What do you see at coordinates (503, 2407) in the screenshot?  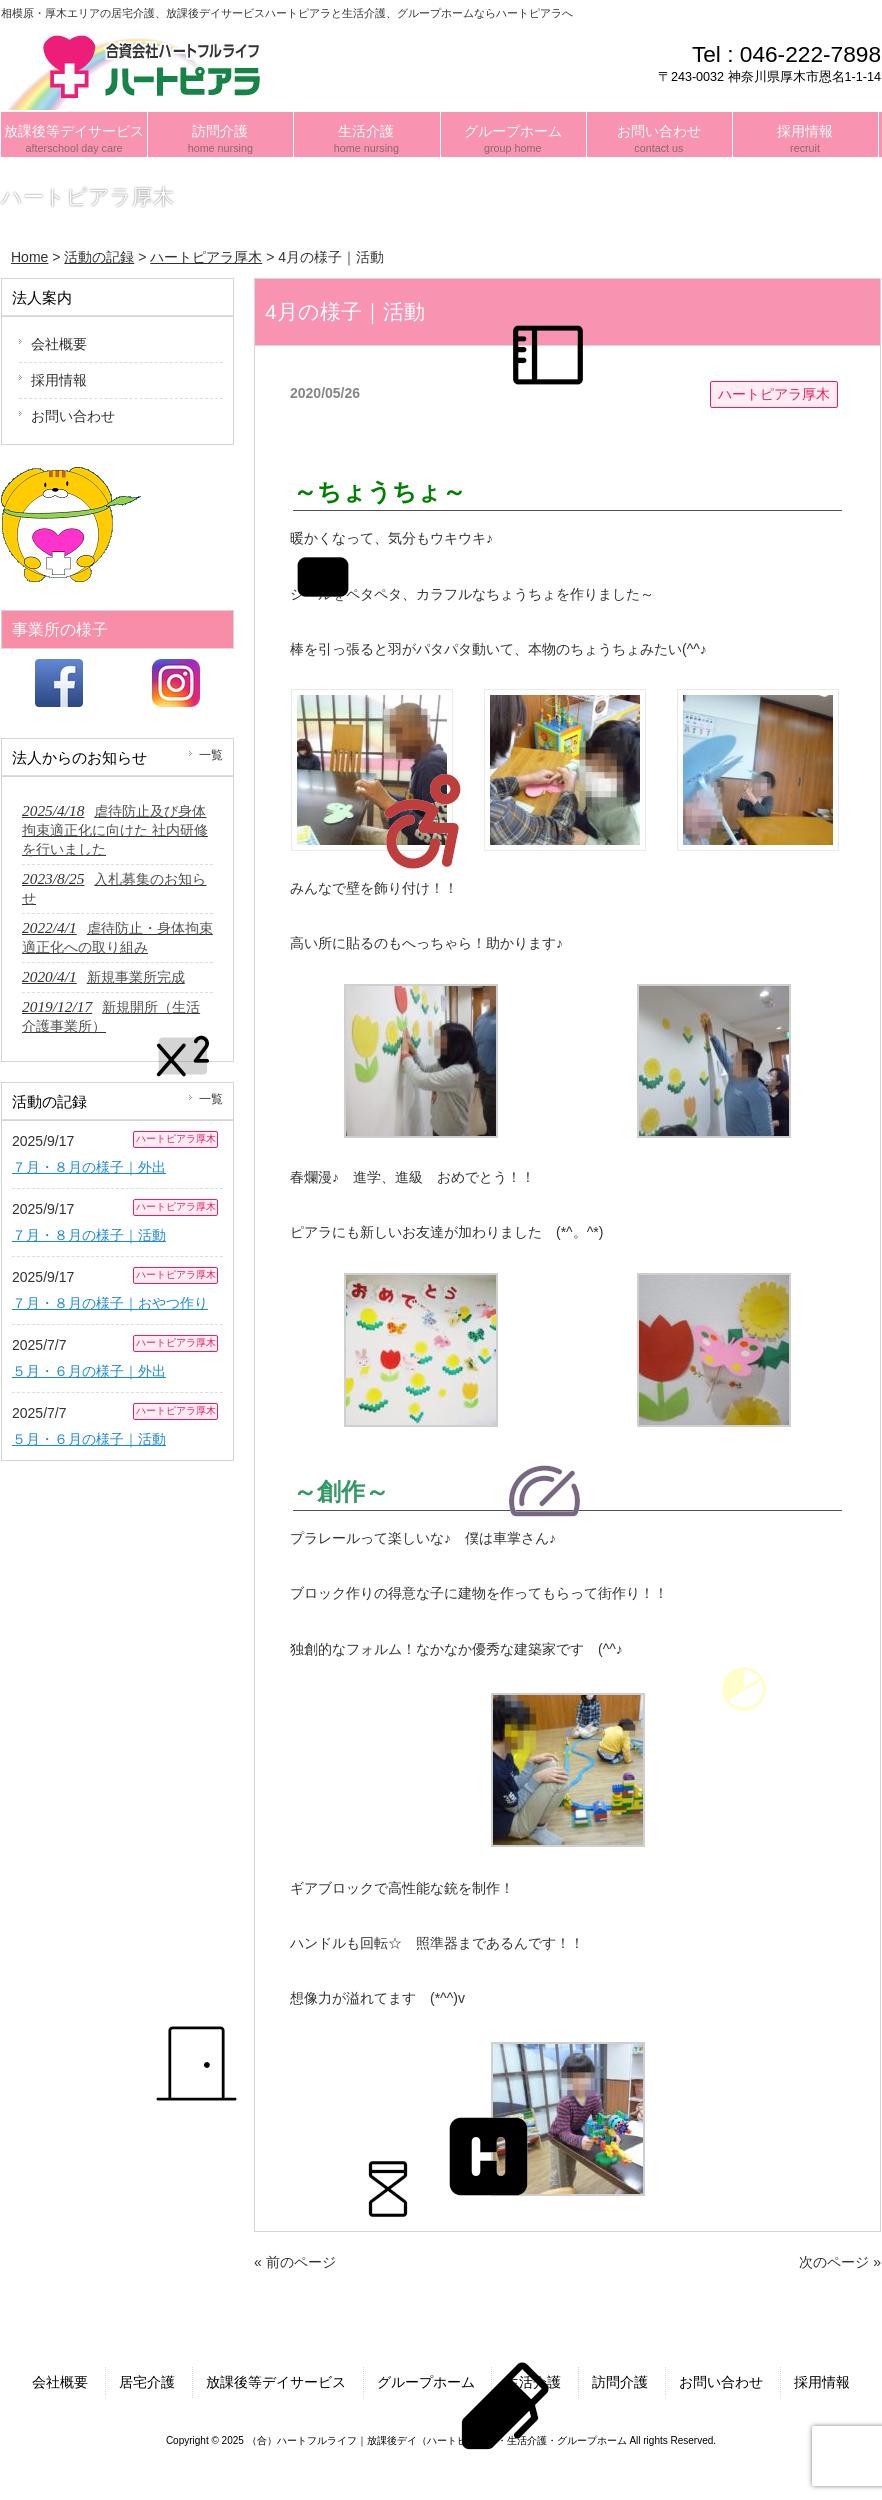 I see `edit or modify content` at bounding box center [503, 2407].